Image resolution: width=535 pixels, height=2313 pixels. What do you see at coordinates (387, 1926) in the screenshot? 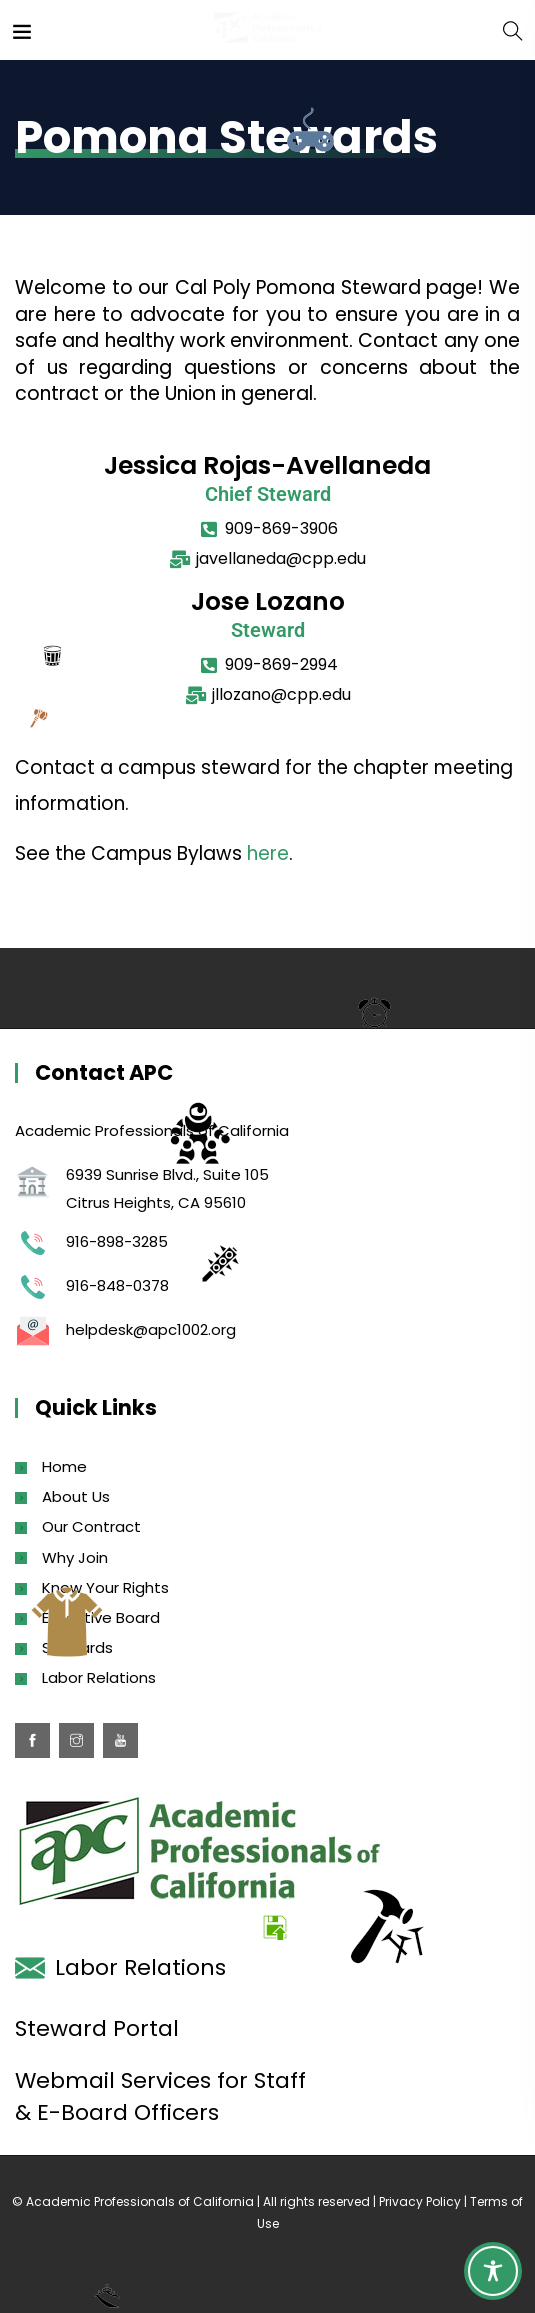
I see `access construction or building tools` at bounding box center [387, 1926].